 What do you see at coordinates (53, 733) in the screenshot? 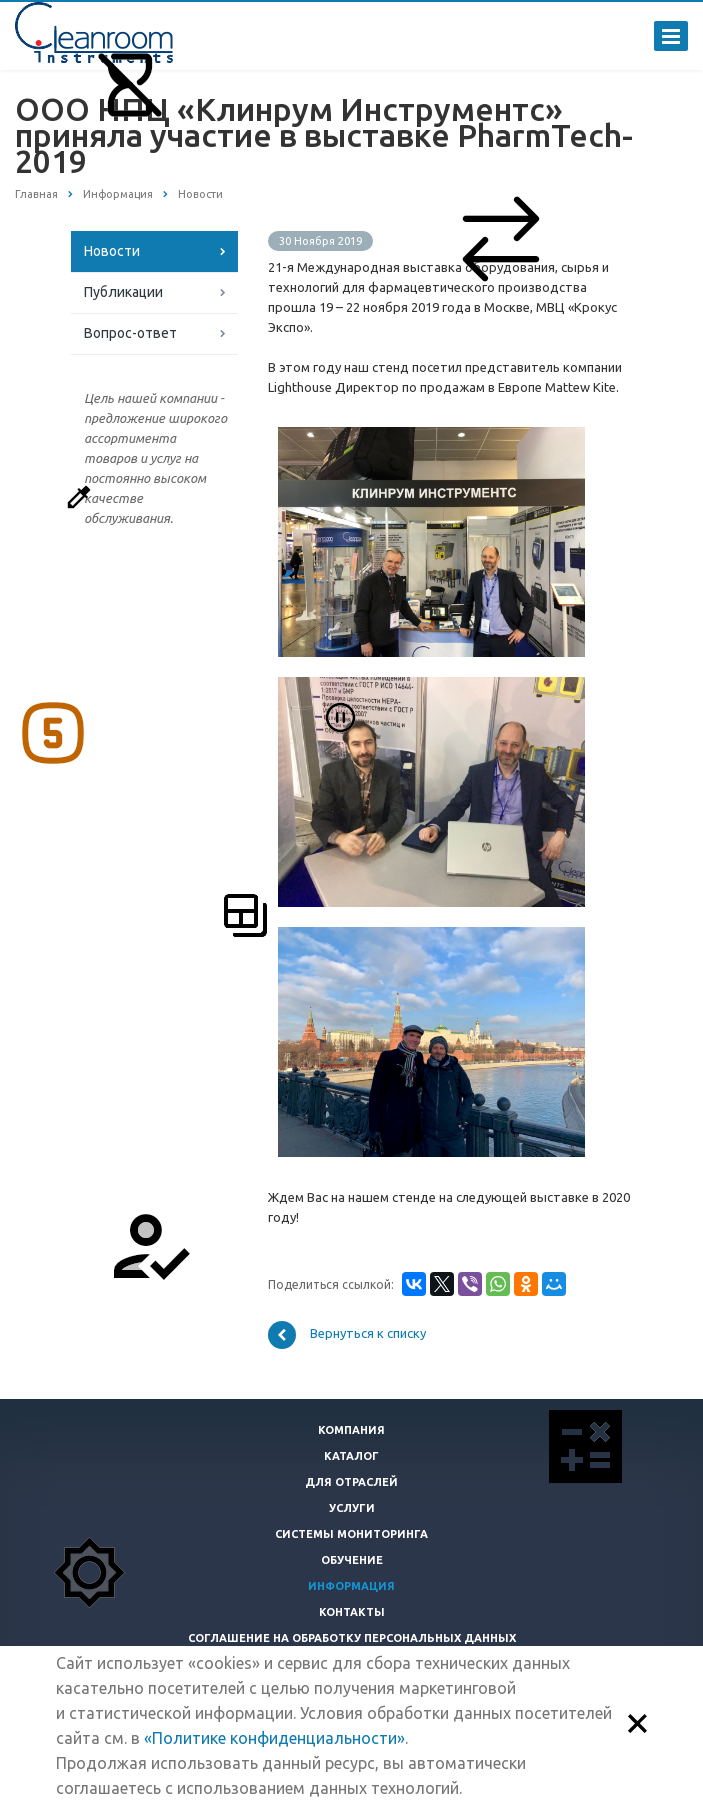
I see `indicates step 5 in a multi-step process` at bounding box center [53, 733].